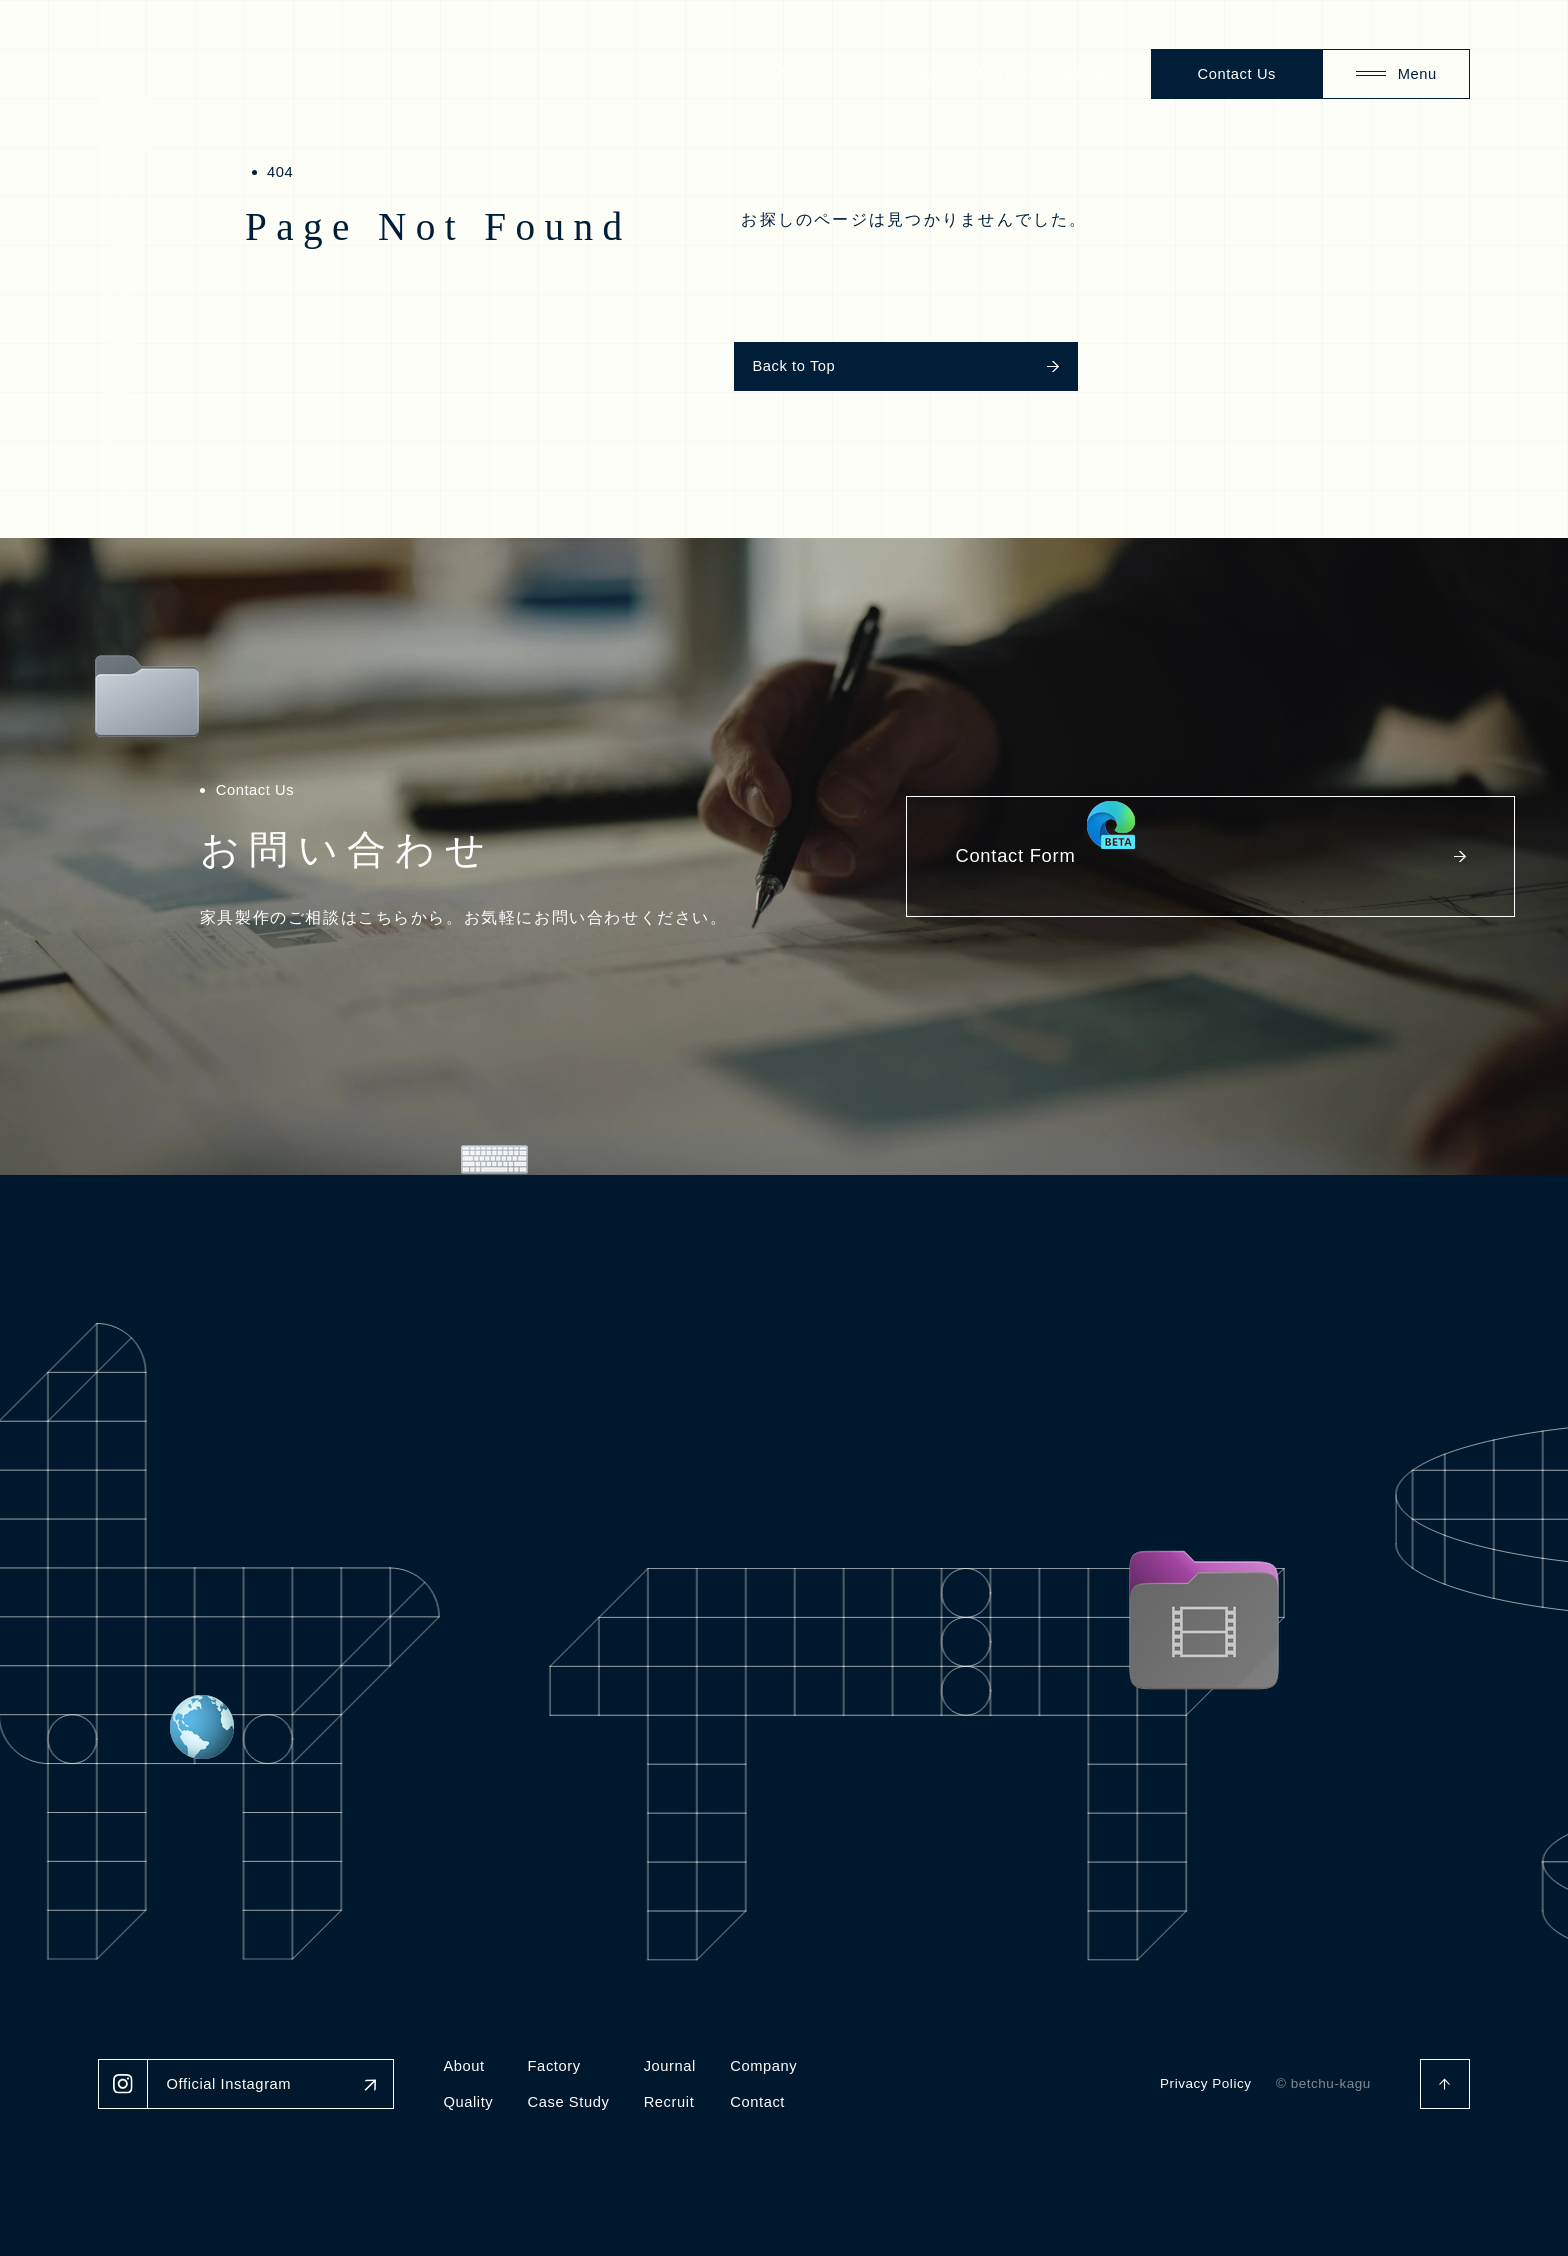 This screenshot has height=2256, width=1568. I want to click on access keyboard settings, so click(494, 1159).